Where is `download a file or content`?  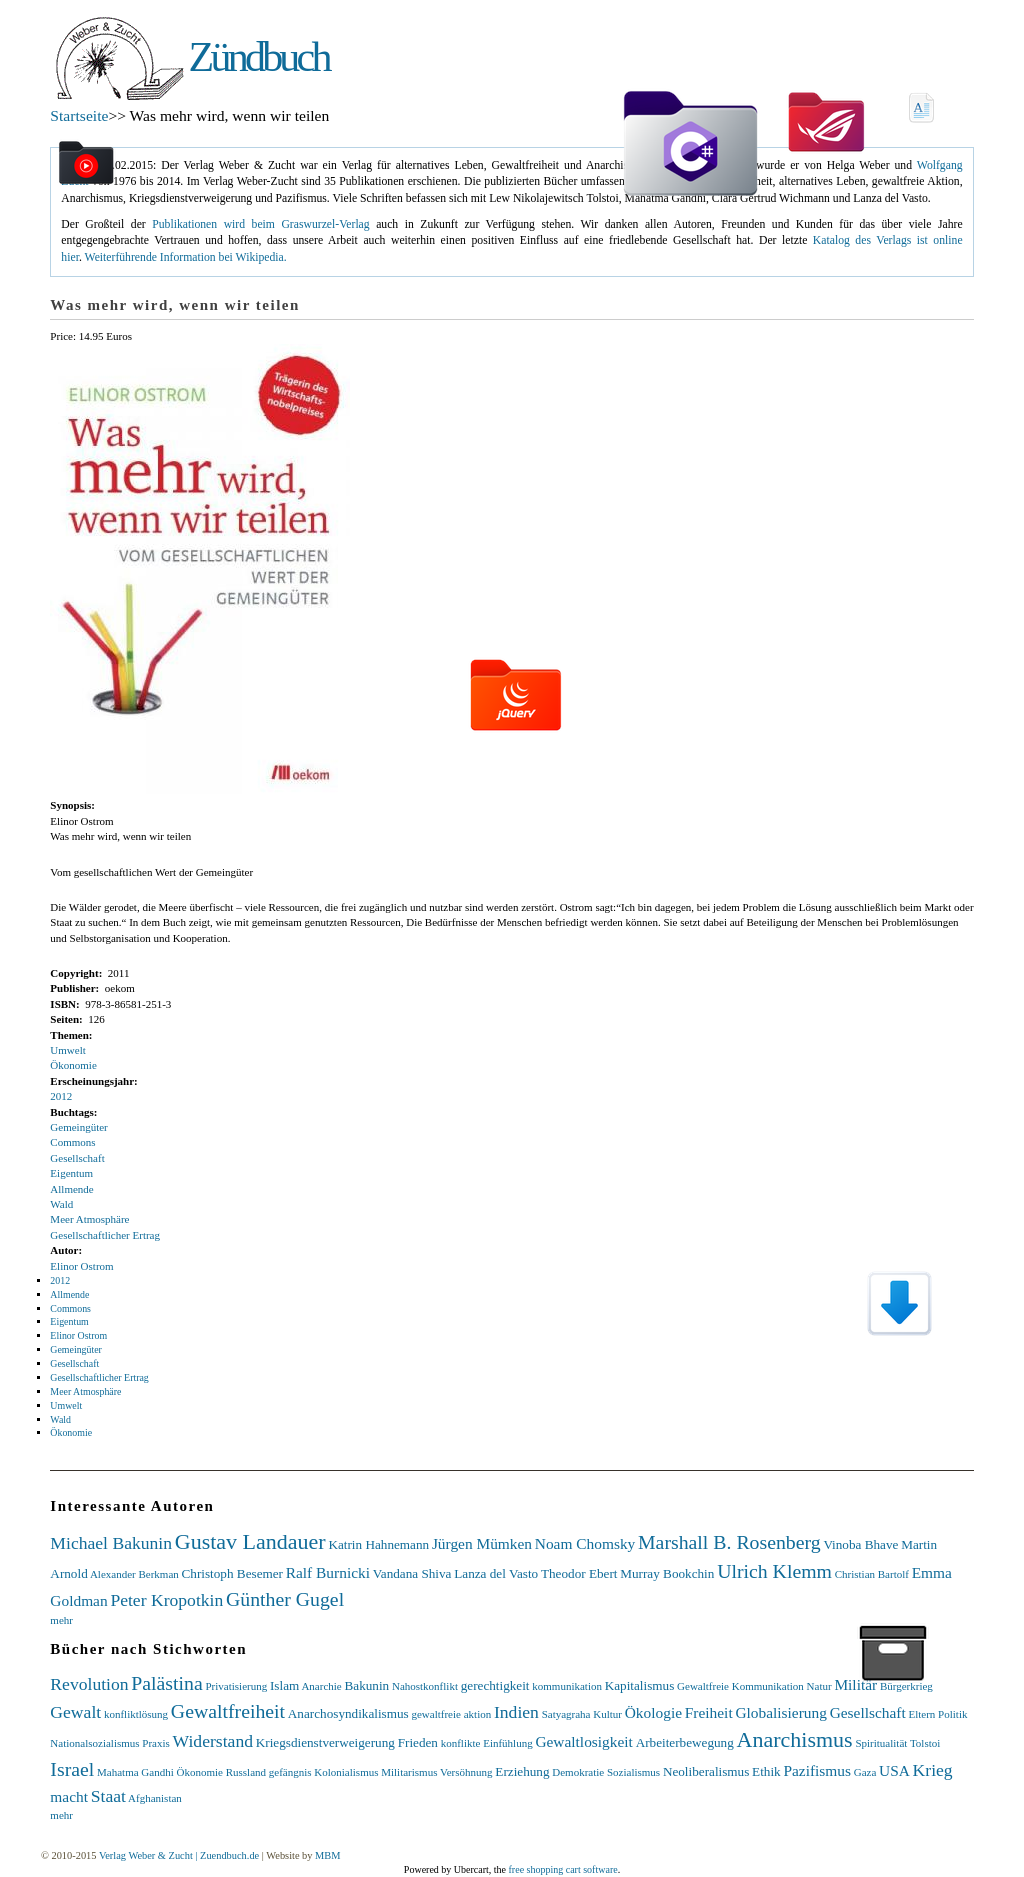
download a file or content is located at coordinates (899, 1303).